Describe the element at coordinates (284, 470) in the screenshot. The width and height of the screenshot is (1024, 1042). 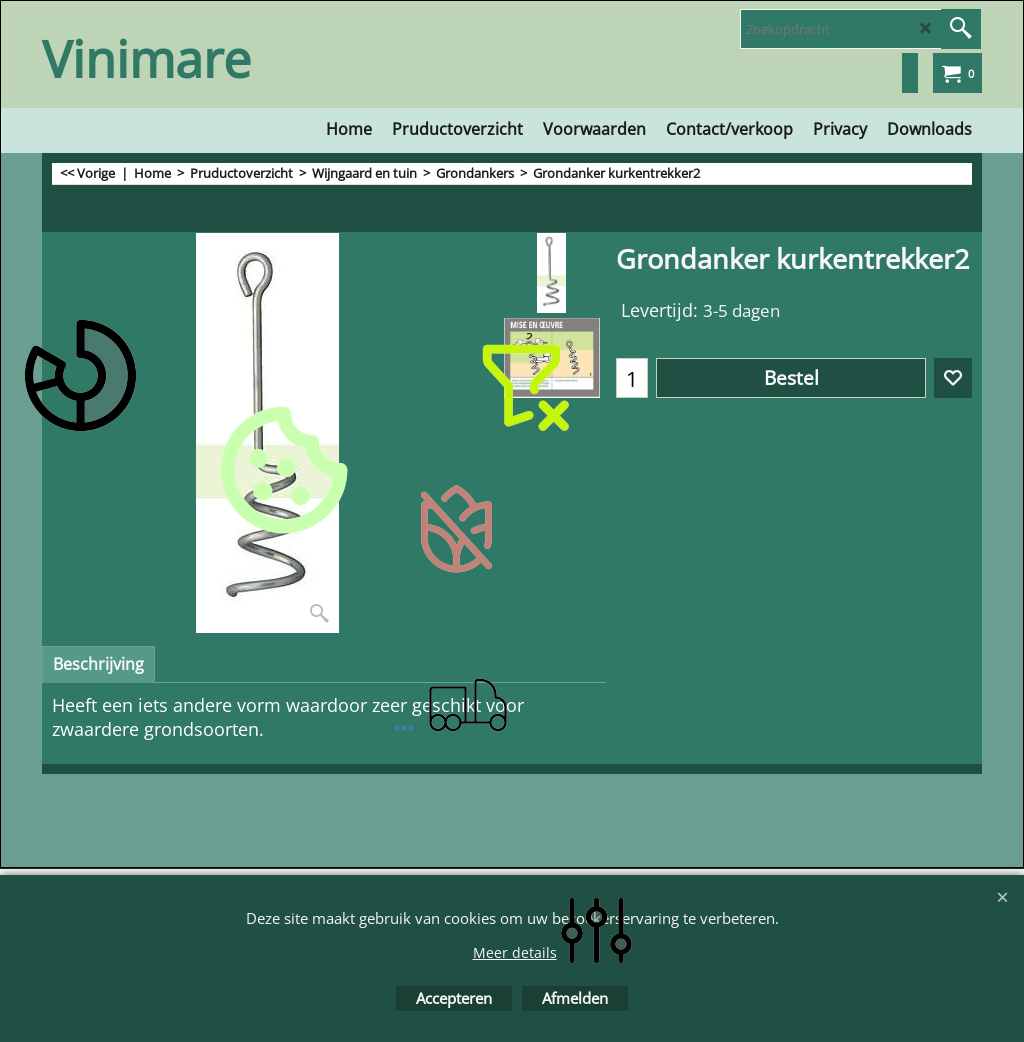
I see `manage cookie preferences and privacy settings` at that location.